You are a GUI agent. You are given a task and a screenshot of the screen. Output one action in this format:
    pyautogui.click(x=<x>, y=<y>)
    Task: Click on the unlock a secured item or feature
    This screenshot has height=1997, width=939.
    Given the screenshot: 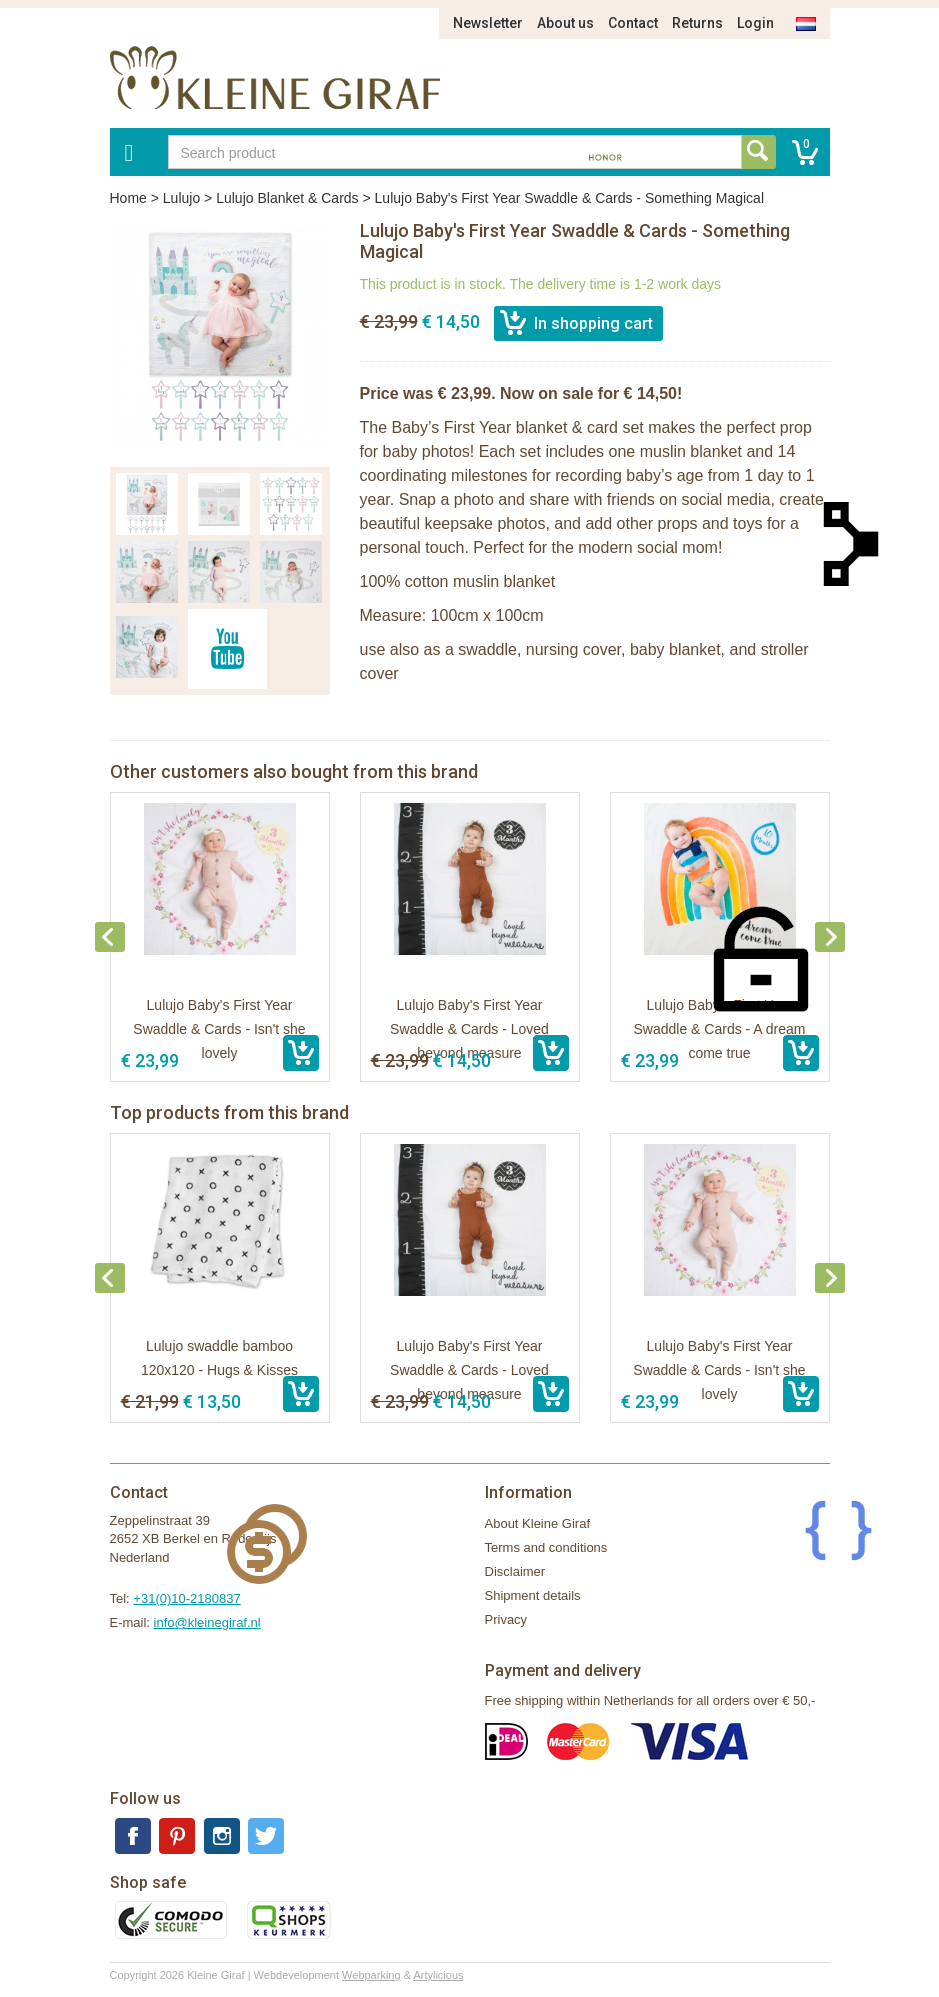 What is the action you would take?
    pyautogui.click(x=761, y=959)
    